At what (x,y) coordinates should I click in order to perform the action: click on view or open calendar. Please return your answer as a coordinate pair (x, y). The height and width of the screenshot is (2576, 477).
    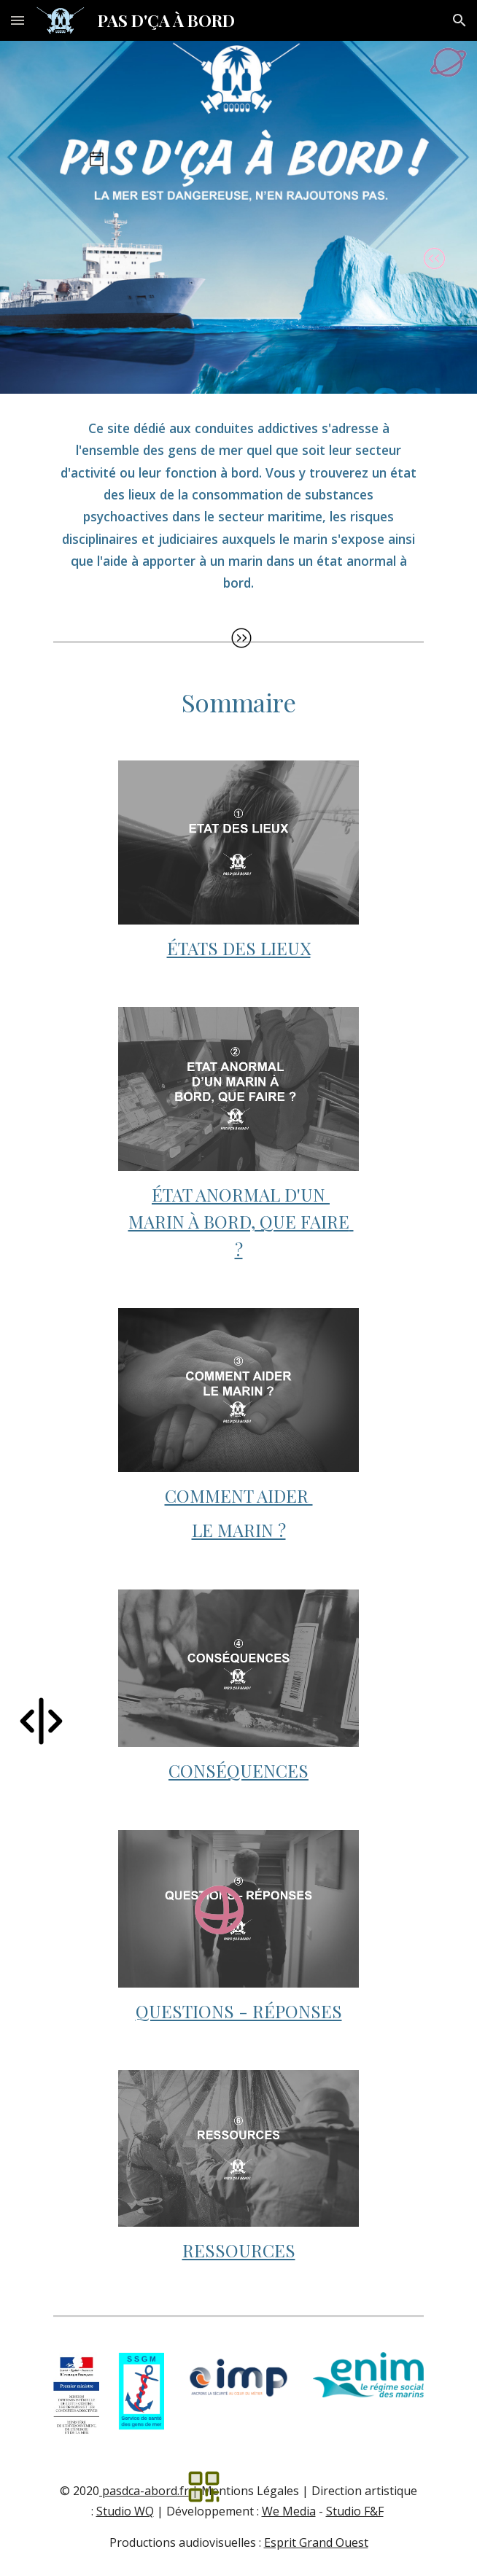
    Looking at the image, I should click on (96, 159).